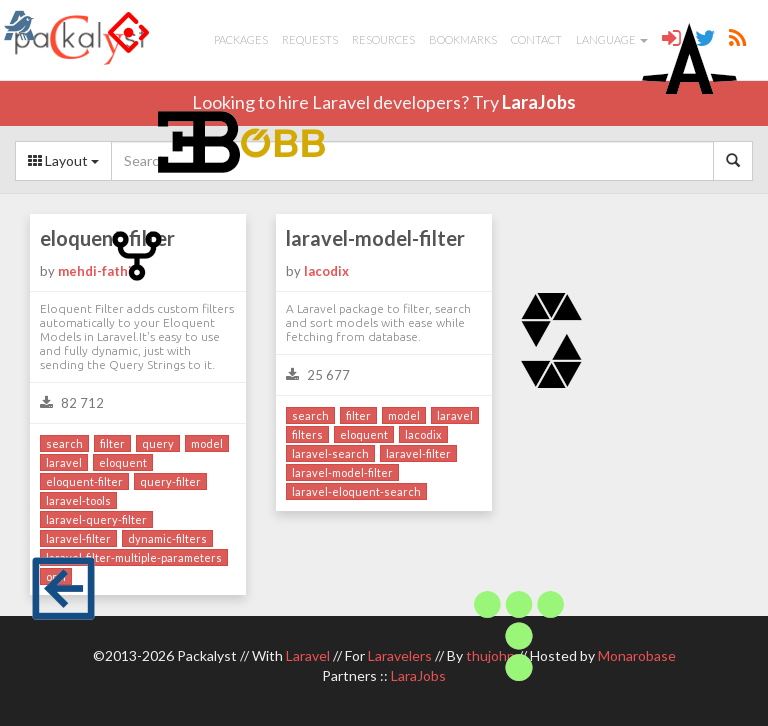 The image size is (768, 726). I want to click on go back to the previous screen, so click(63, 588).